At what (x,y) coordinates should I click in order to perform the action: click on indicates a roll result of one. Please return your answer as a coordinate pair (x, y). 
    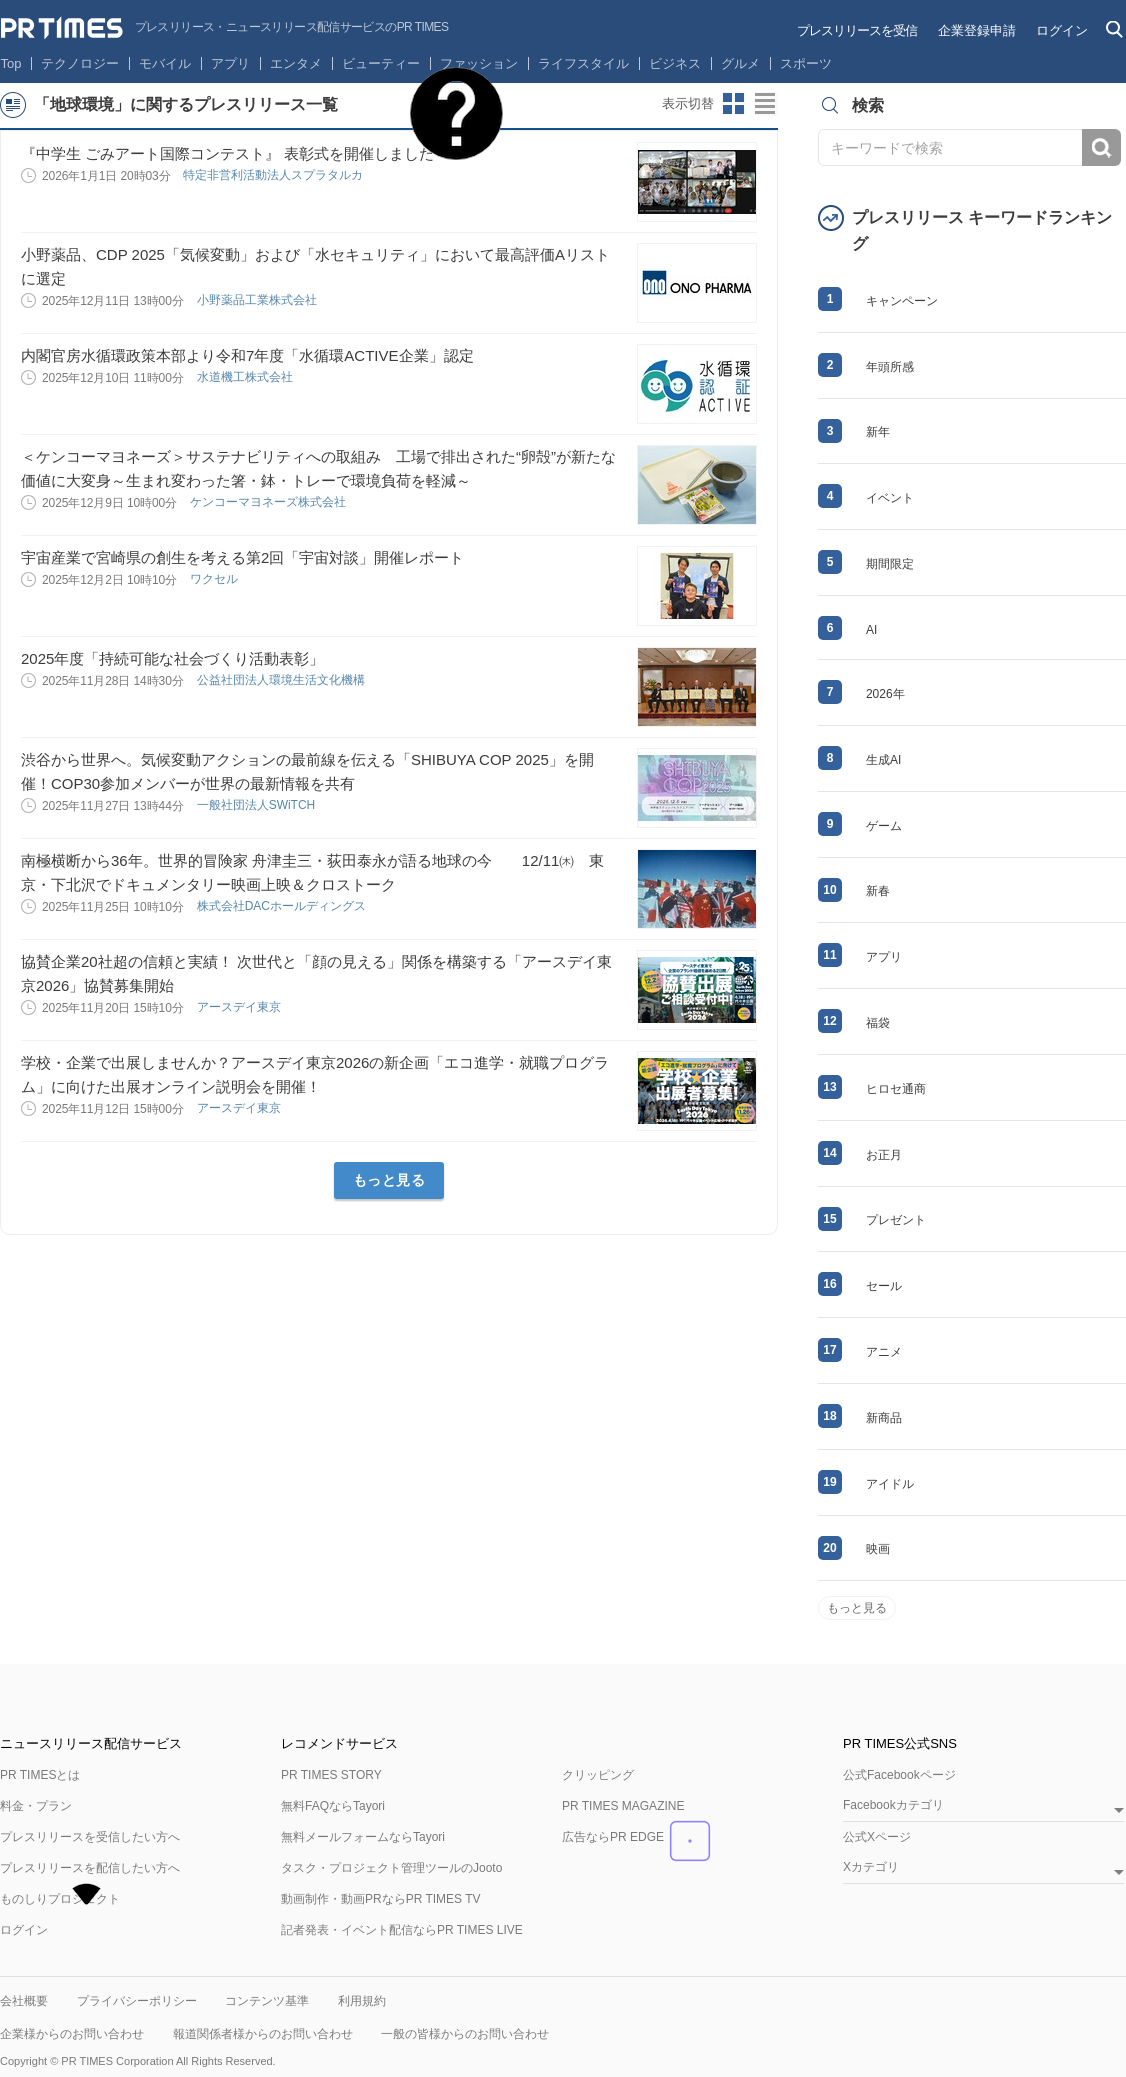
    Looking at the image, I should click on (690, 1841).